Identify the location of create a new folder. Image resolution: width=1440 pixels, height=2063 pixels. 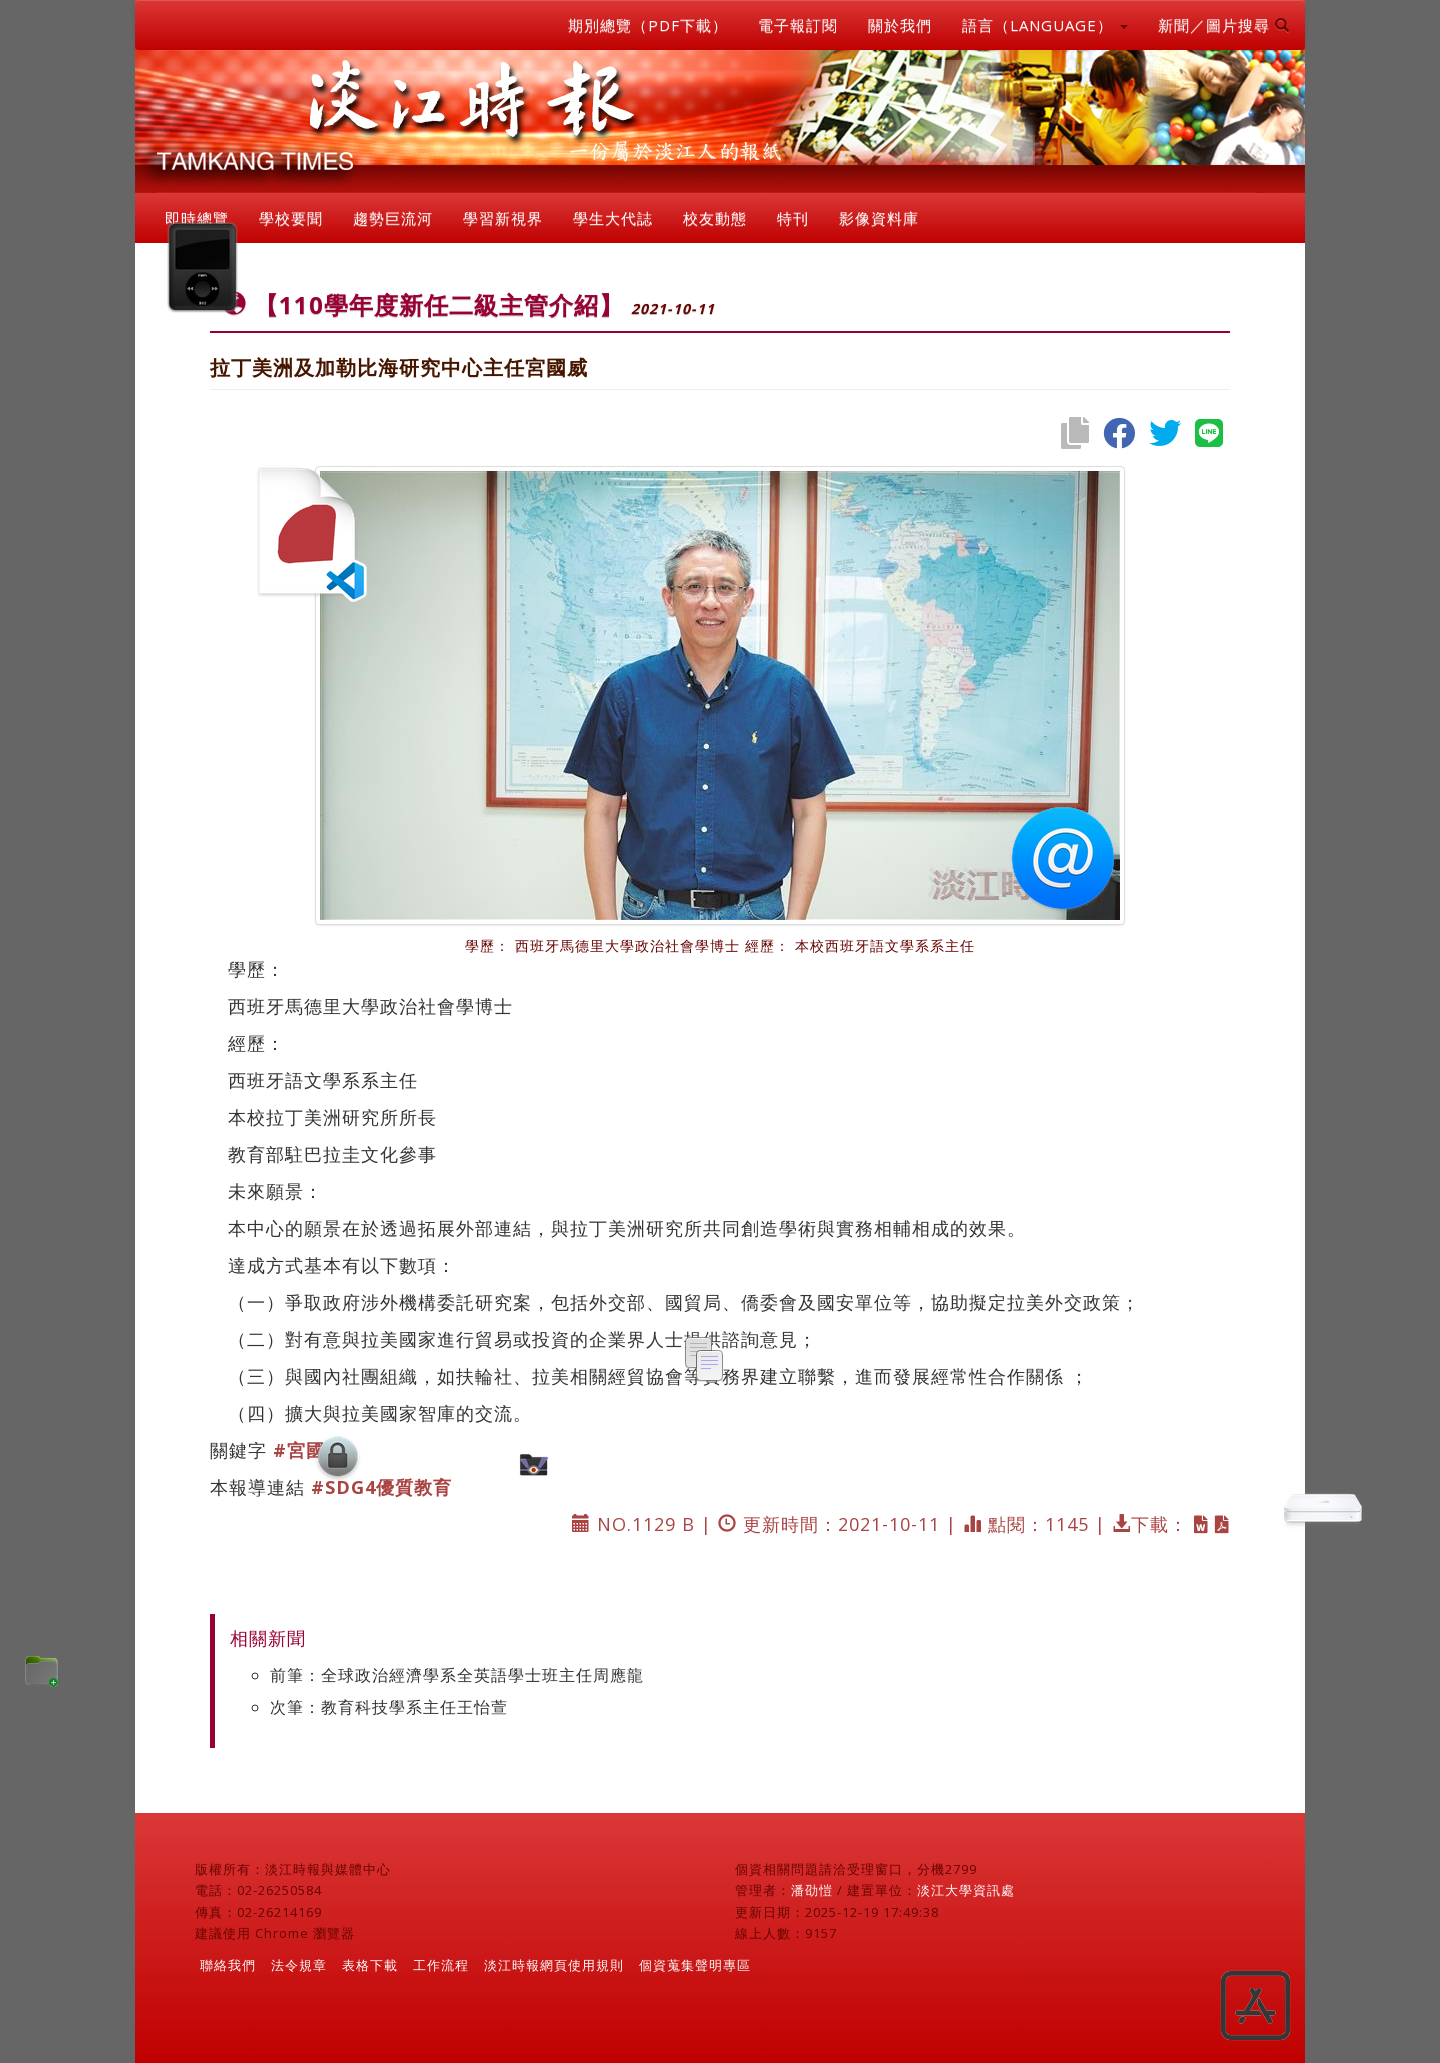
(41, 1670).